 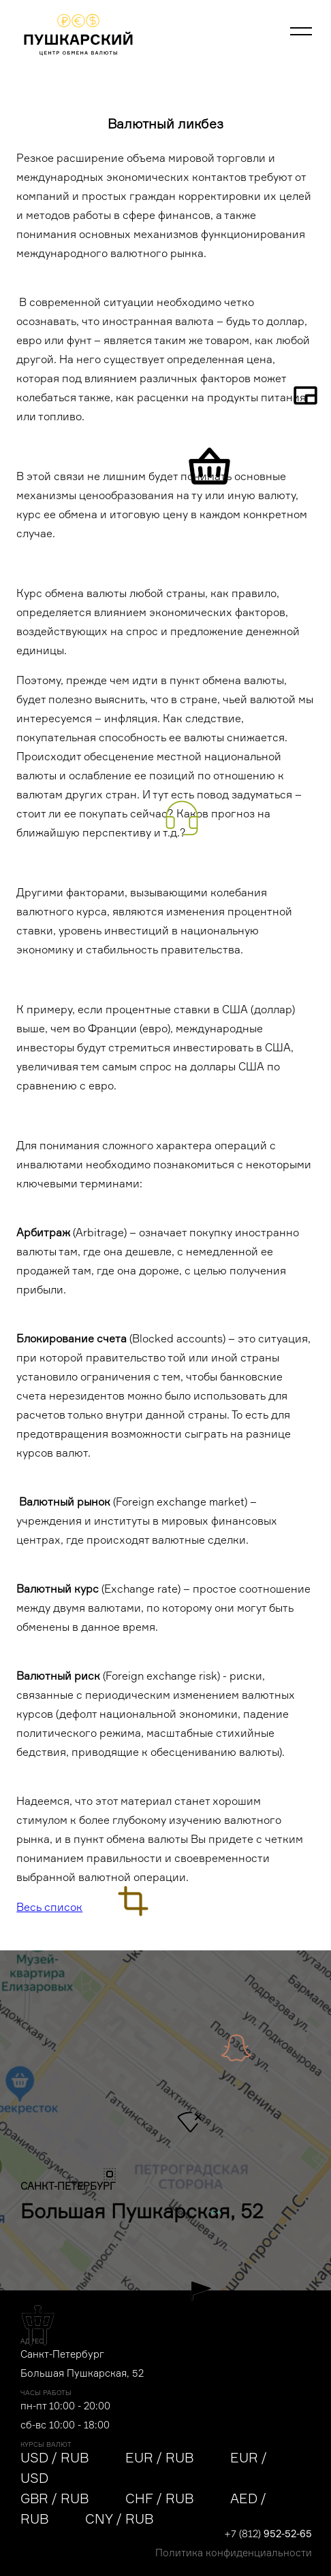 I want to click on crop an image or photo, so click(x=133, y=1901).